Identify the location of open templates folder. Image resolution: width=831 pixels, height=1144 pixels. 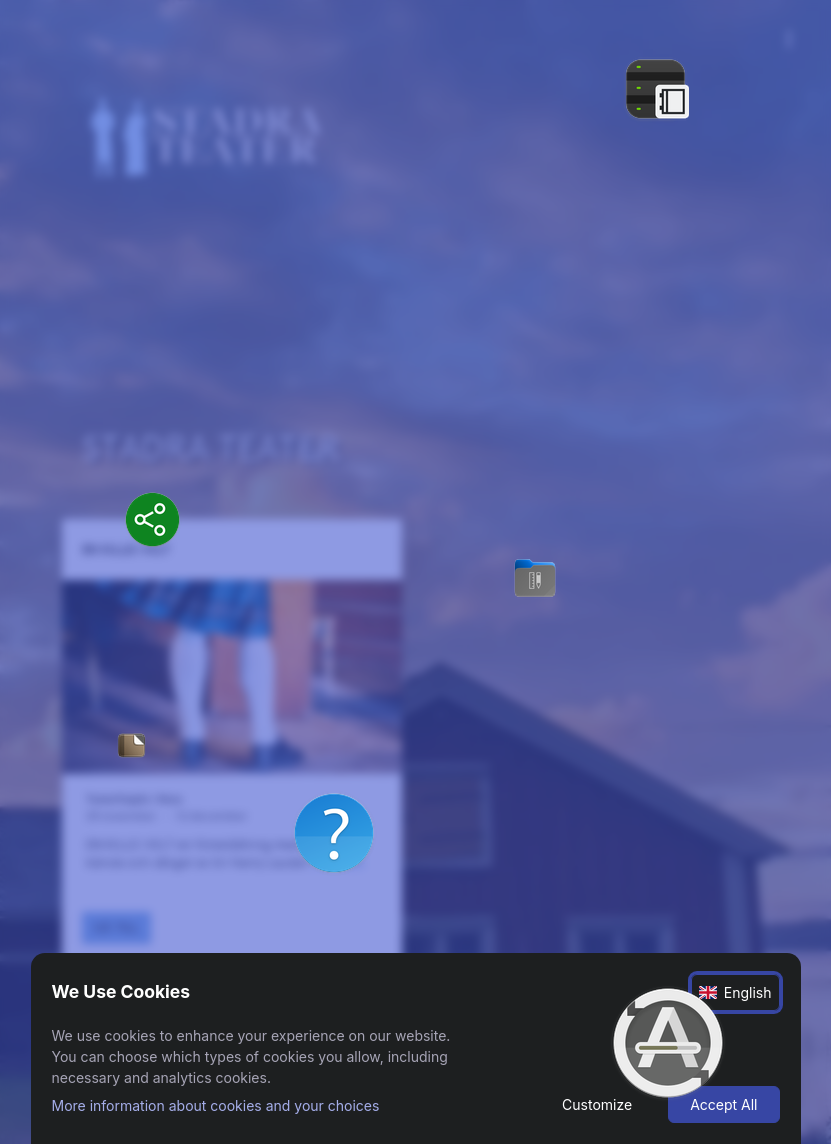
(535, 578).